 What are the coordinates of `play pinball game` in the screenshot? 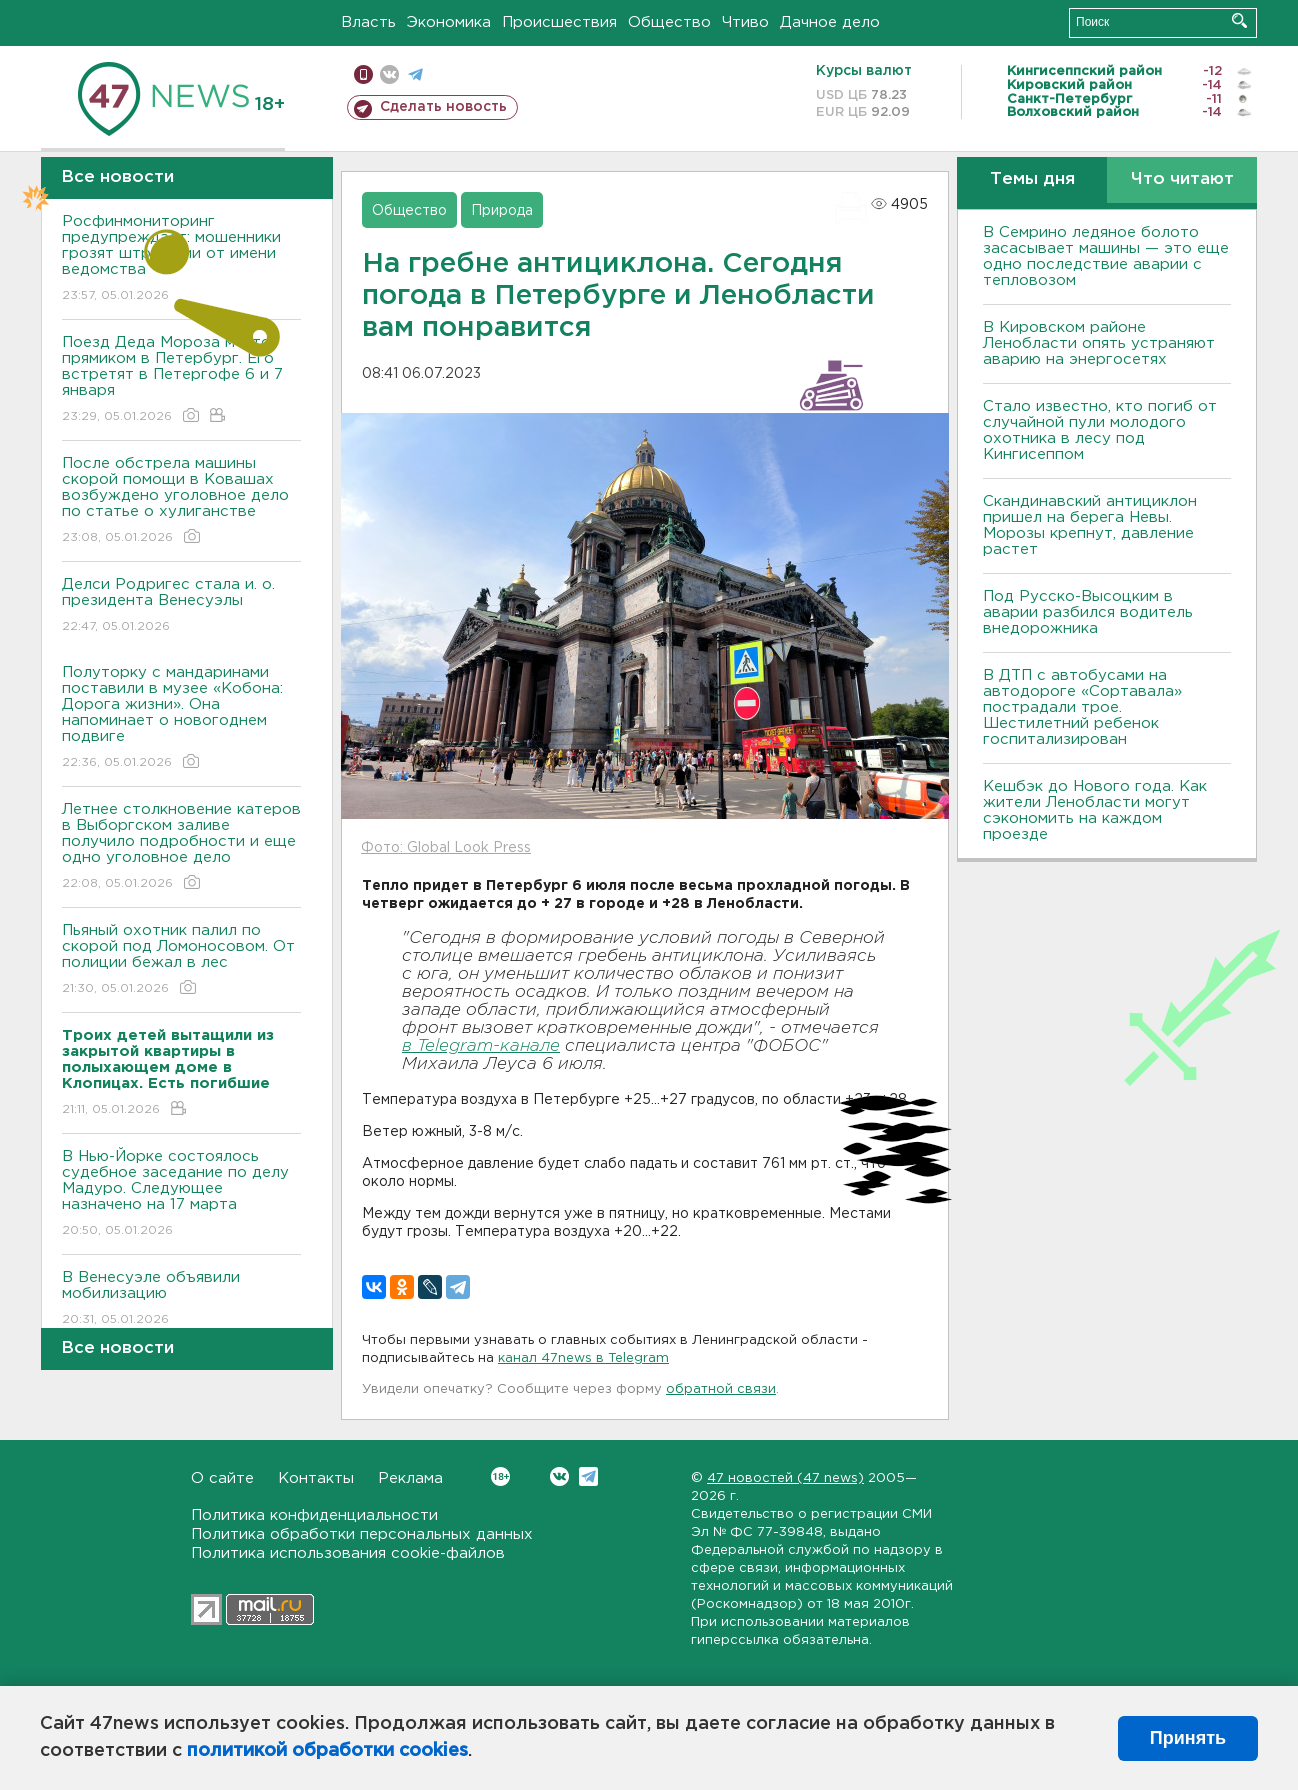 It's located at (212, 293).